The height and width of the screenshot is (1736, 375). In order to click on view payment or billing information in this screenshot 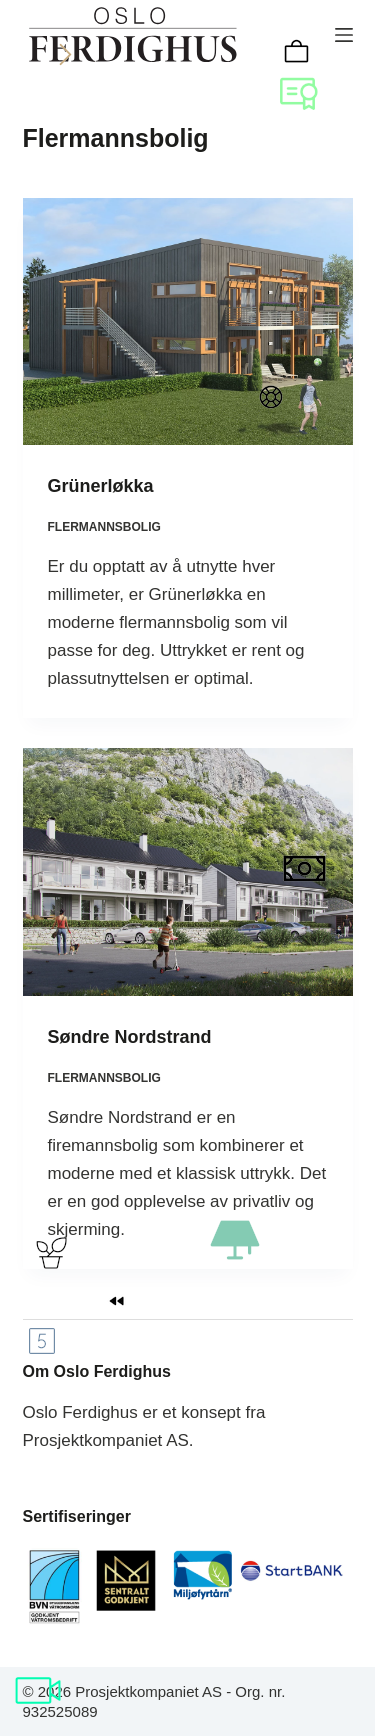, I will do `click(304, 868)`.